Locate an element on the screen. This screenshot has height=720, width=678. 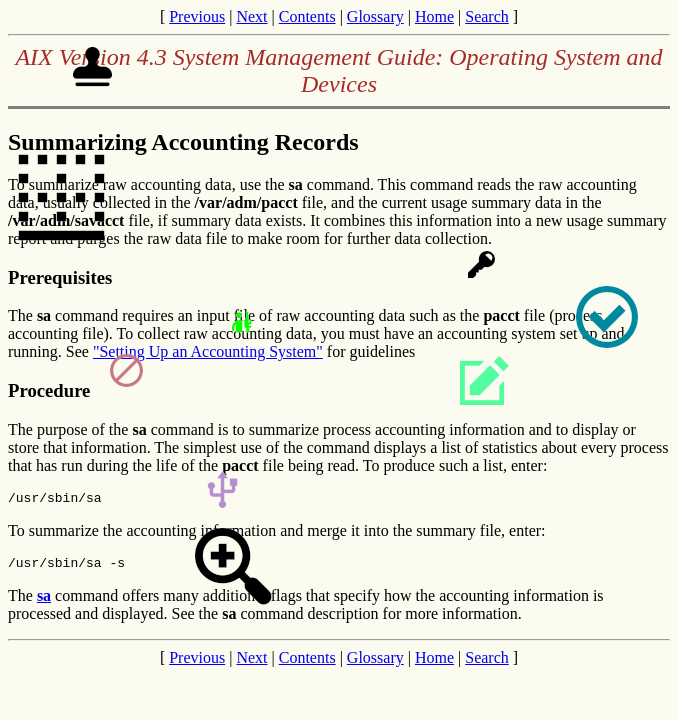
indicates task or action completed successfully is located at coordinates (607, 317).